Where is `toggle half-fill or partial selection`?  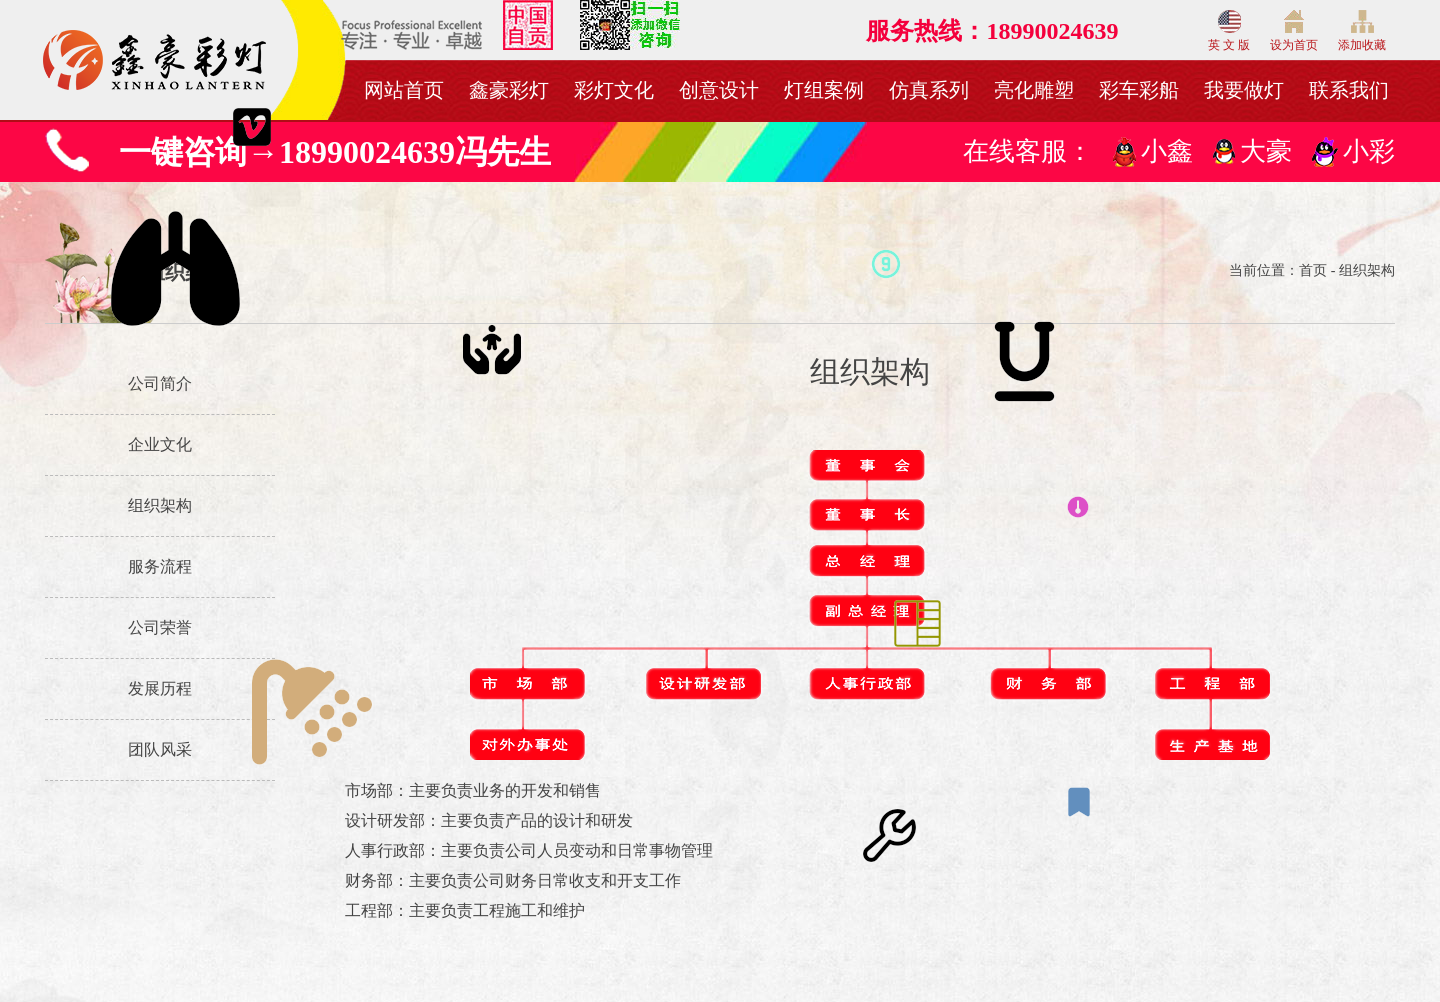
toggle half-fill or partial selection is located at coordinates (917, 623).